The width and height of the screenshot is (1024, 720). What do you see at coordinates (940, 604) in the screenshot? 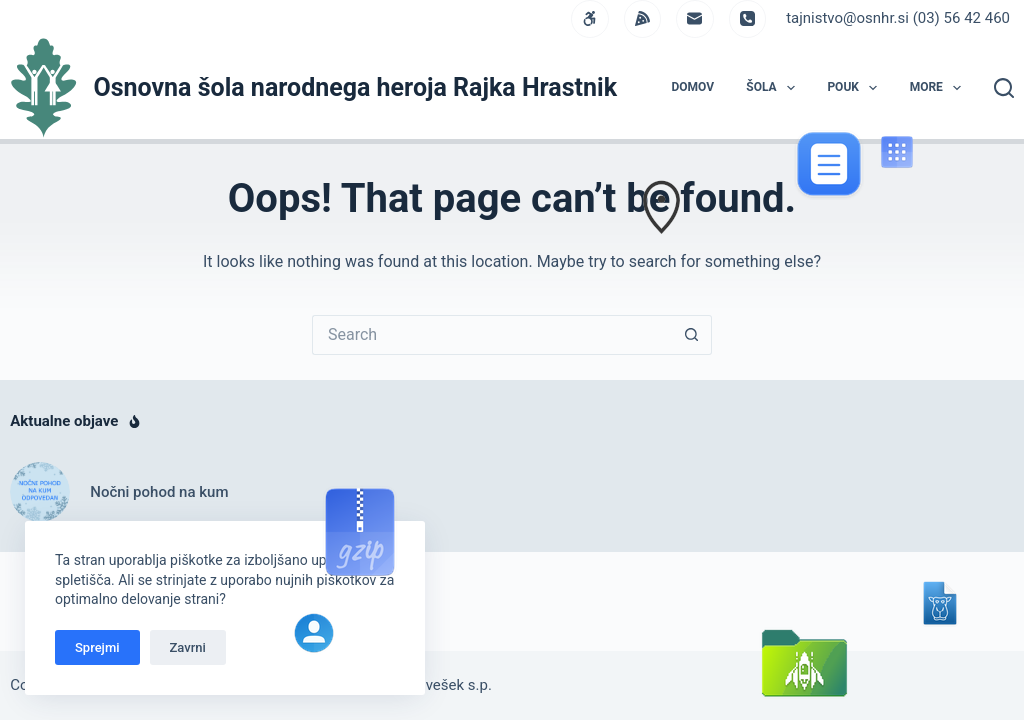
I see `a perl script or programming file` at bounding box center [940, 604].